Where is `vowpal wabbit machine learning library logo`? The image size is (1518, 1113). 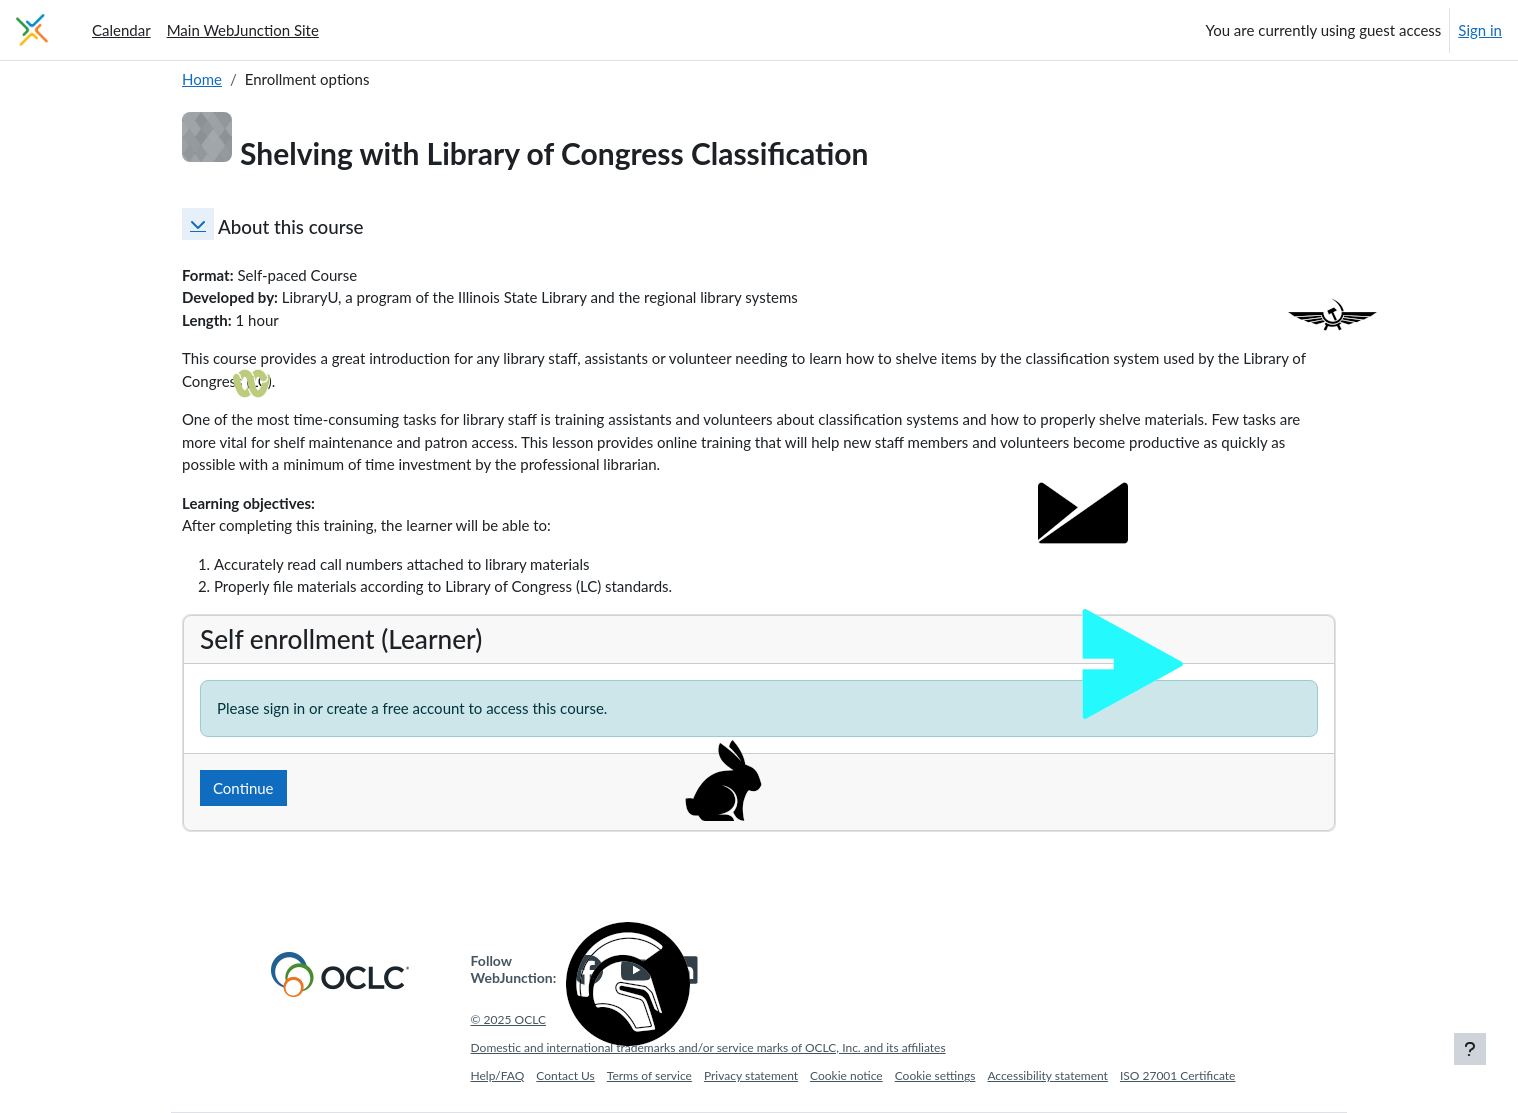
vowpal wabbit machine learning library logo is located at coordinates (723, 780).